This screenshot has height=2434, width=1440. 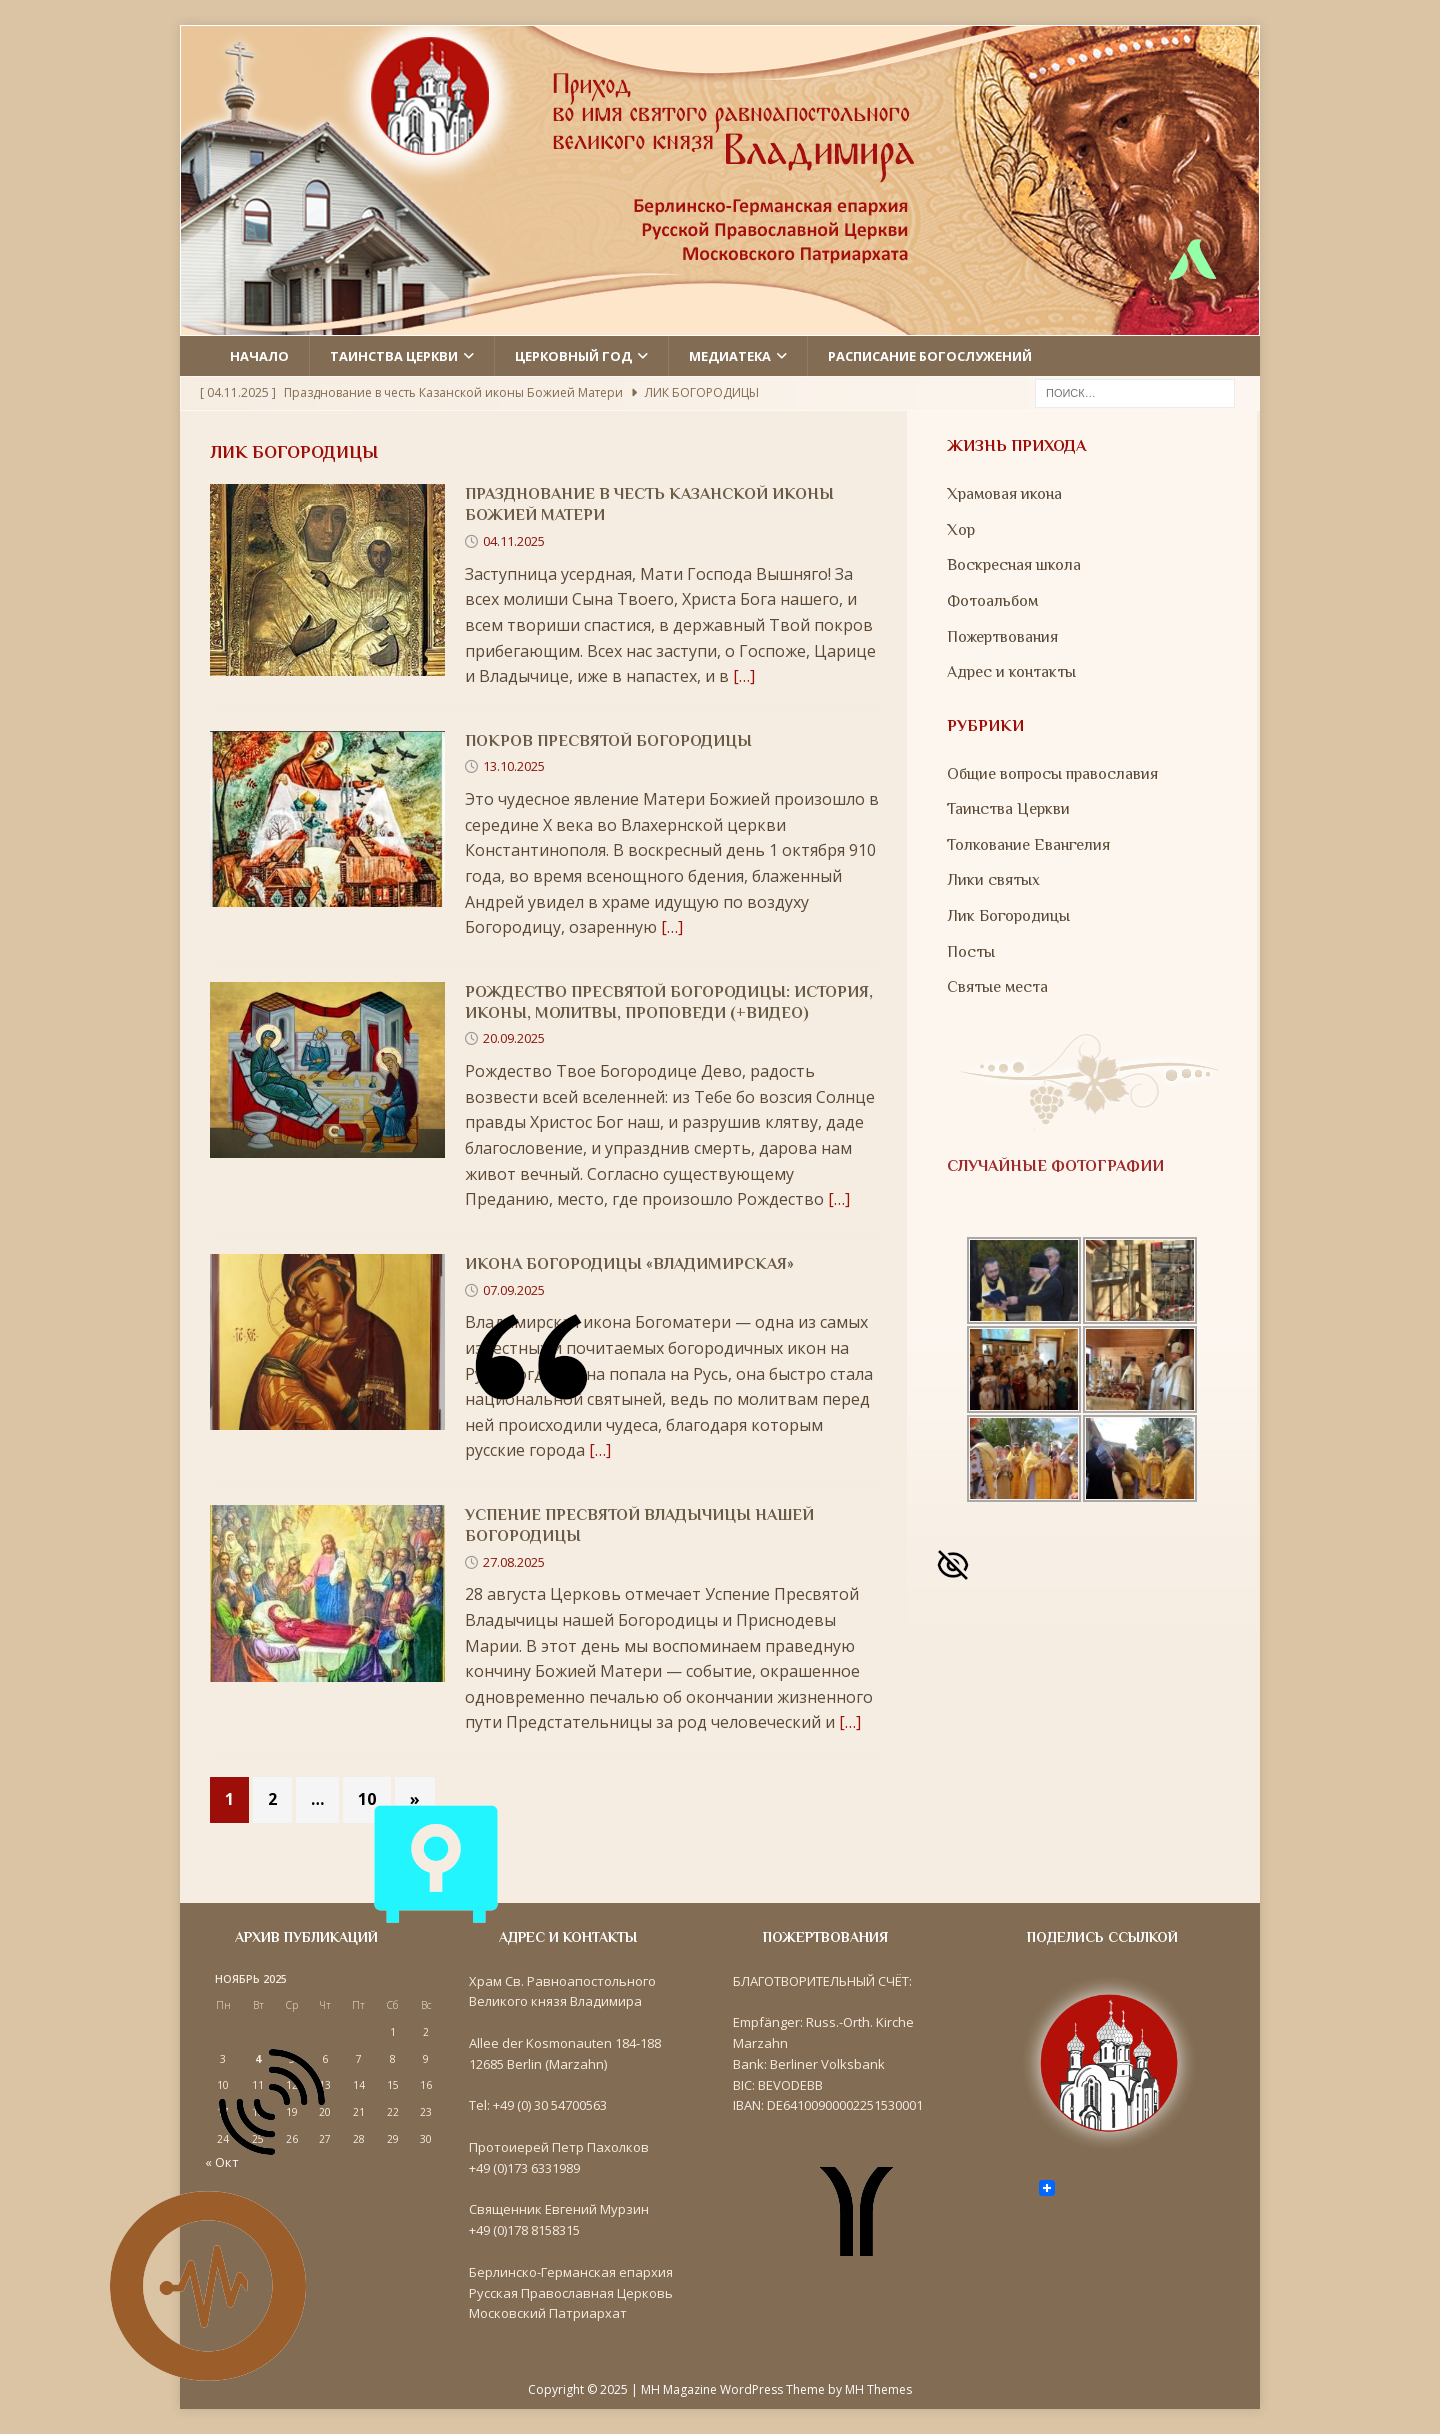 I want to click on access secure storage or vault, so click(x=436, y=1861).